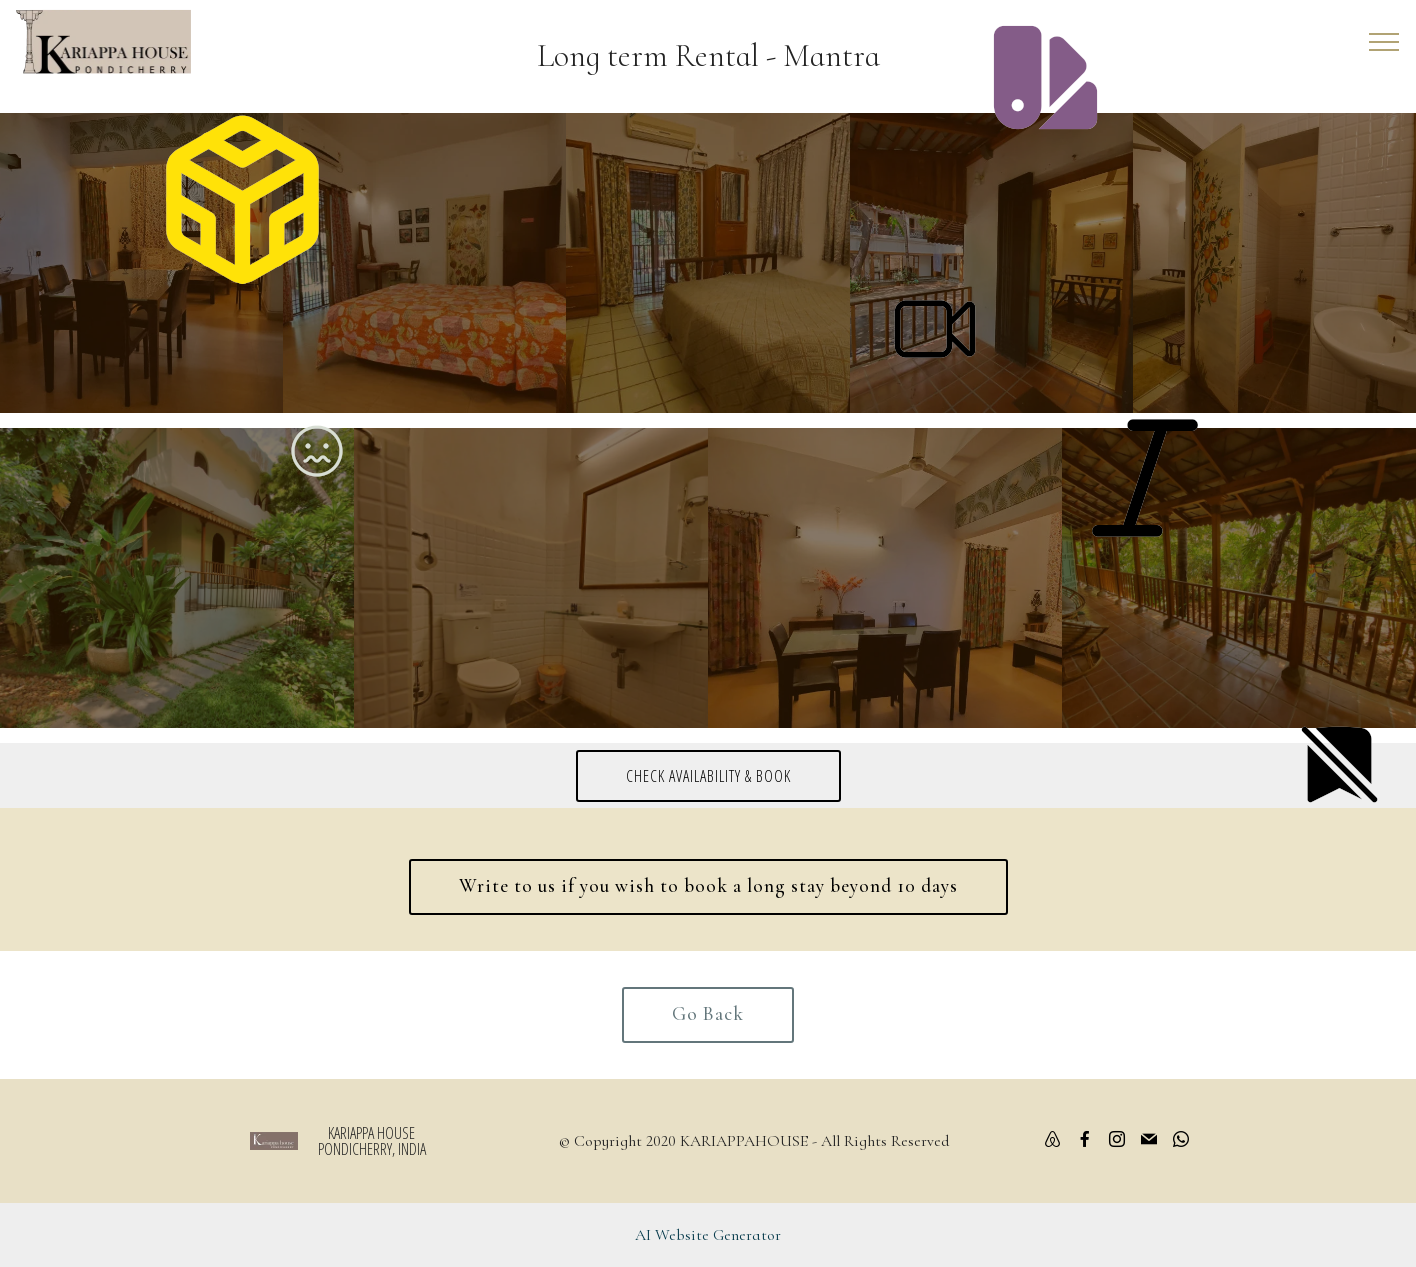 This screenshot has height=1267, width=1416. I want to click on access color palette or theme options, so click(1045, 77).